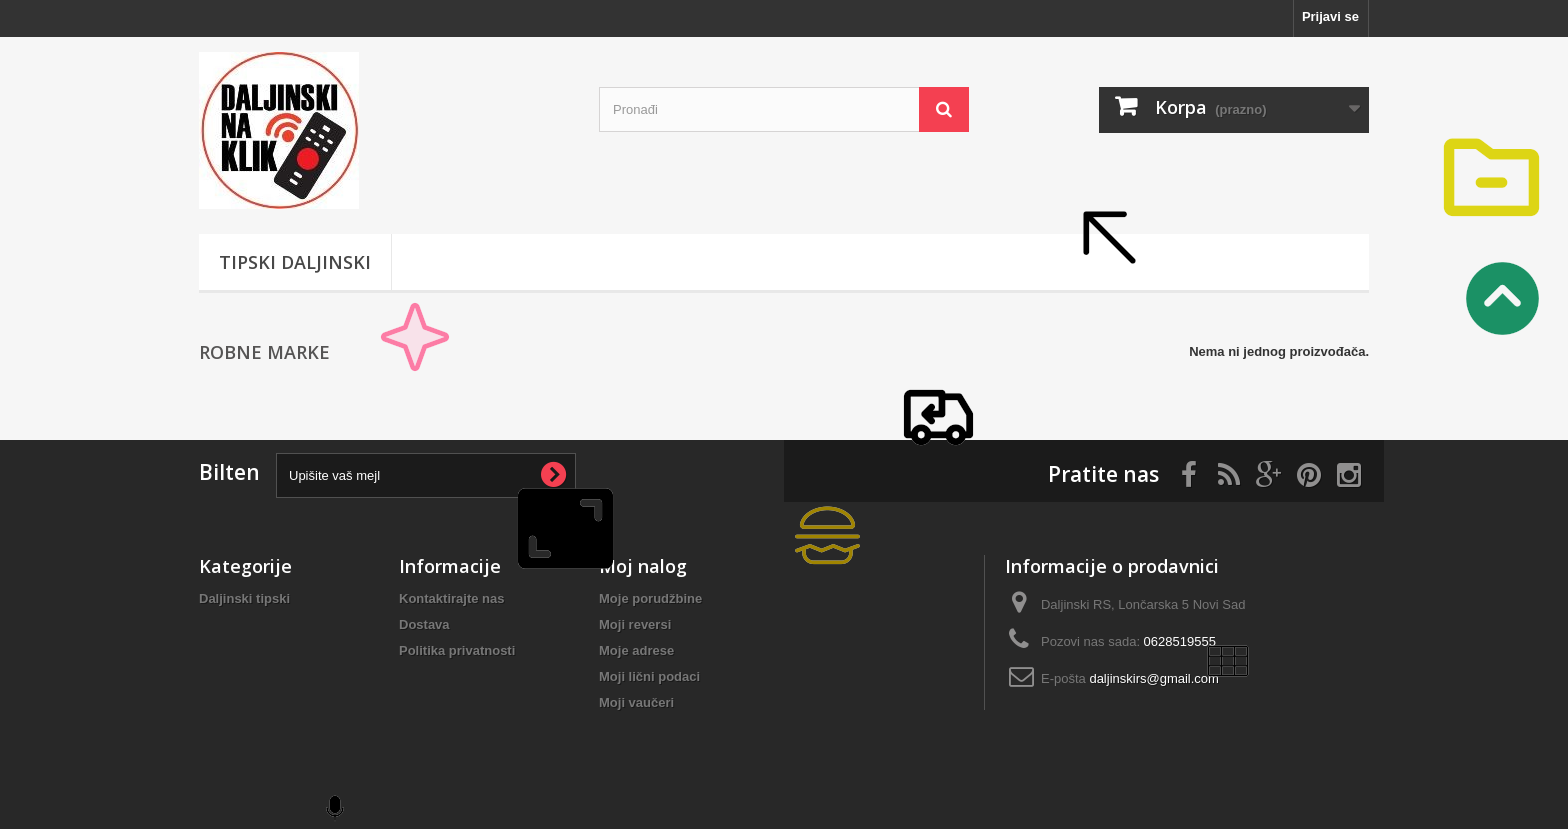 This screenshot has width=1568, height=829. Describe the element at coordinates (1502, 298) in the screenshot. I see `scroll to top of page` at that location.